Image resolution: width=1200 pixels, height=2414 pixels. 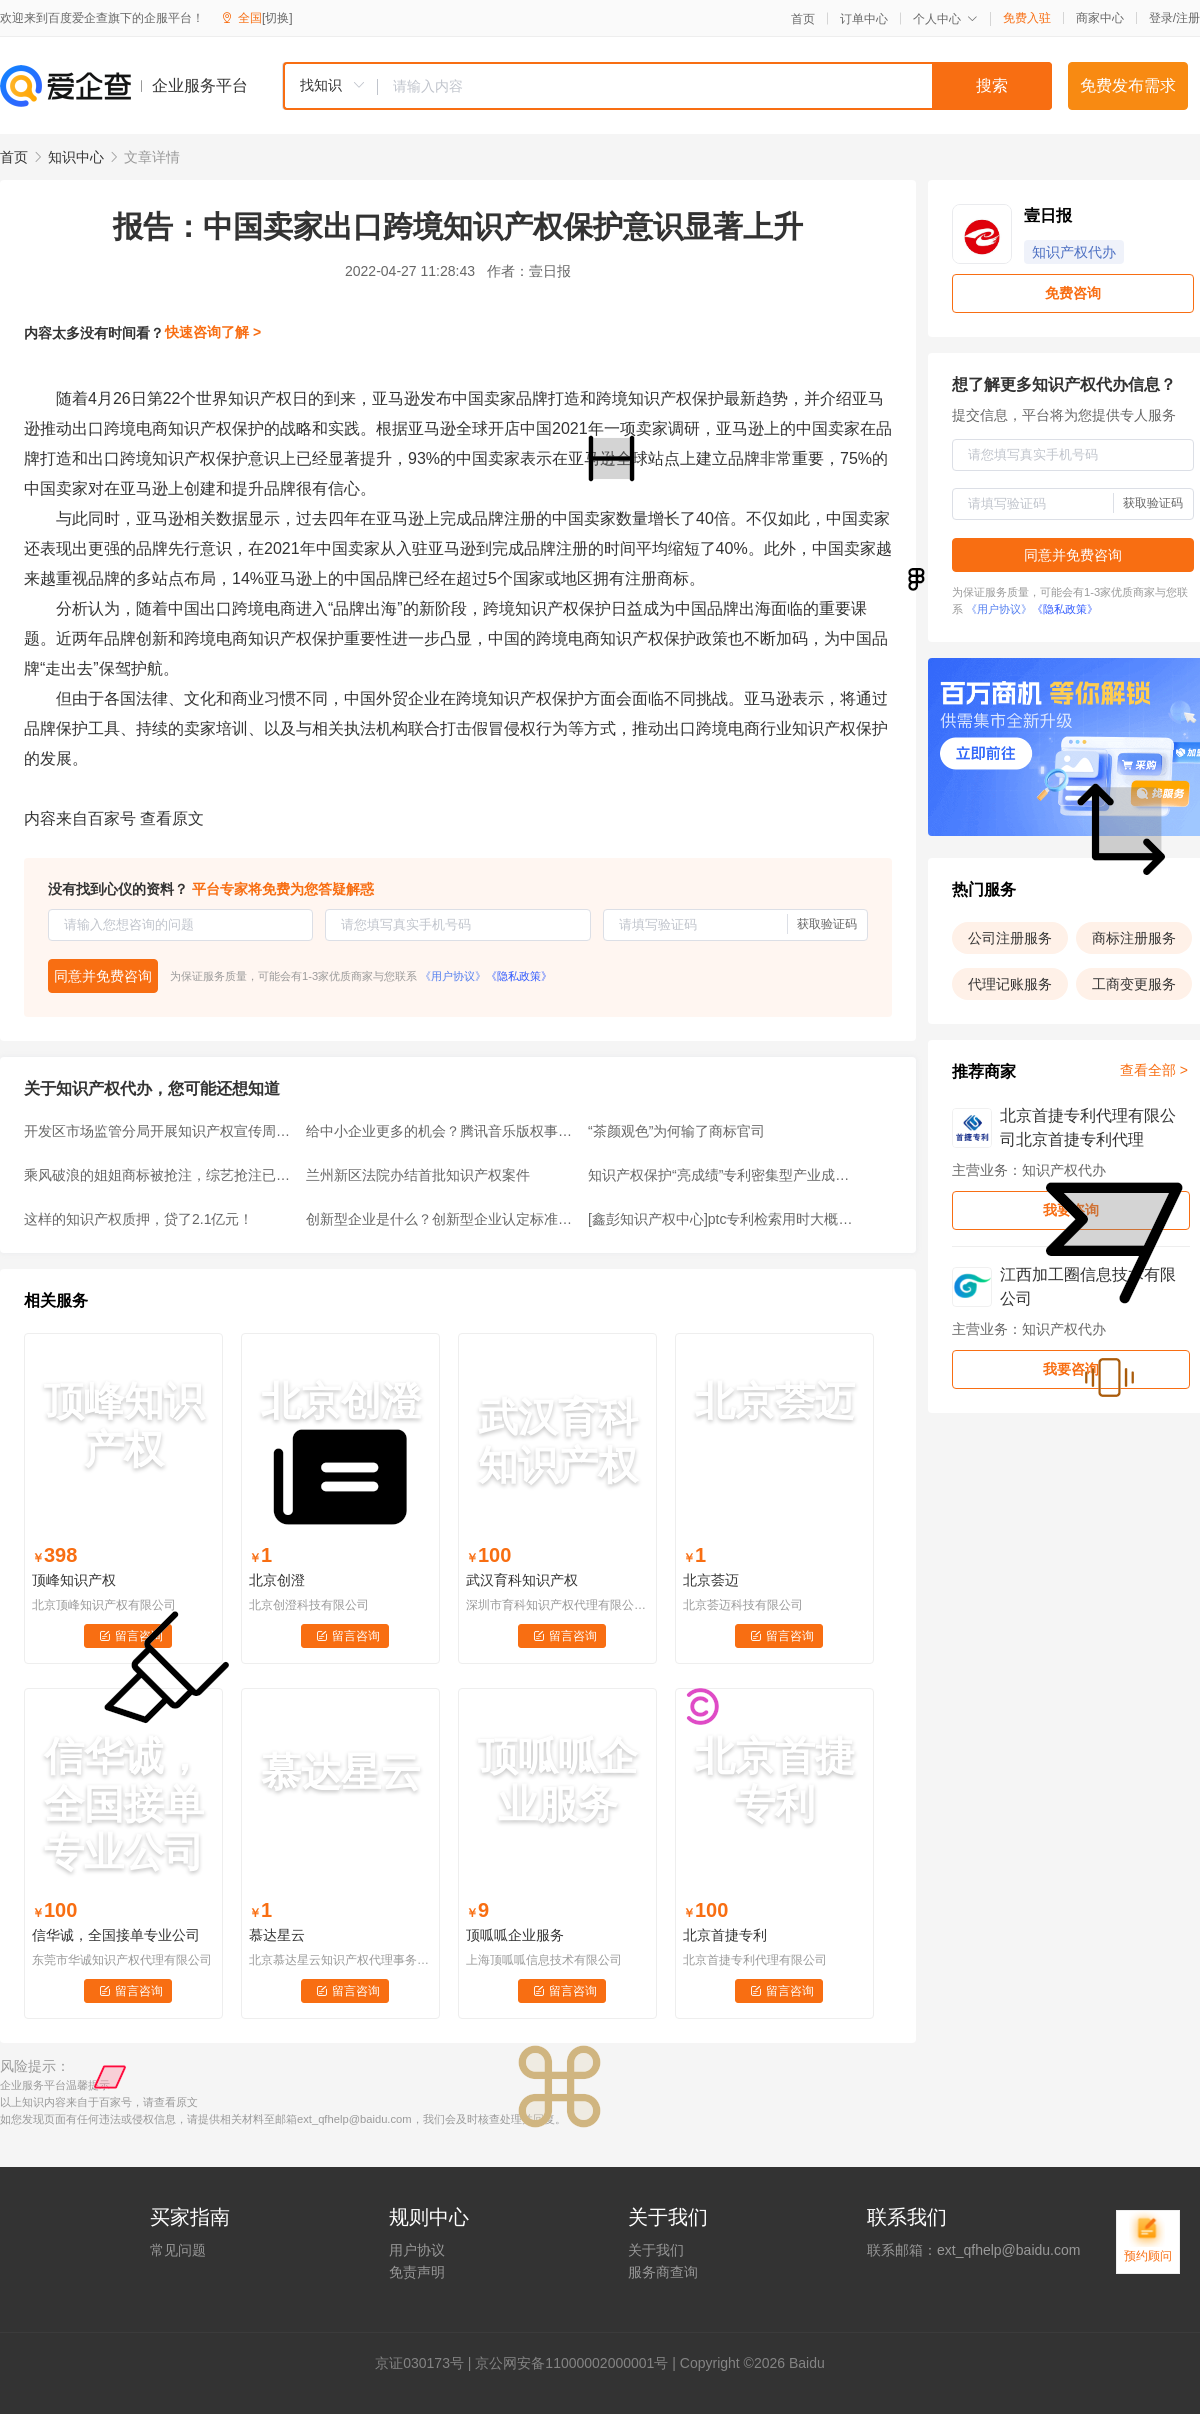 I want to click on view news or articles, so click(x=345, y=1477).